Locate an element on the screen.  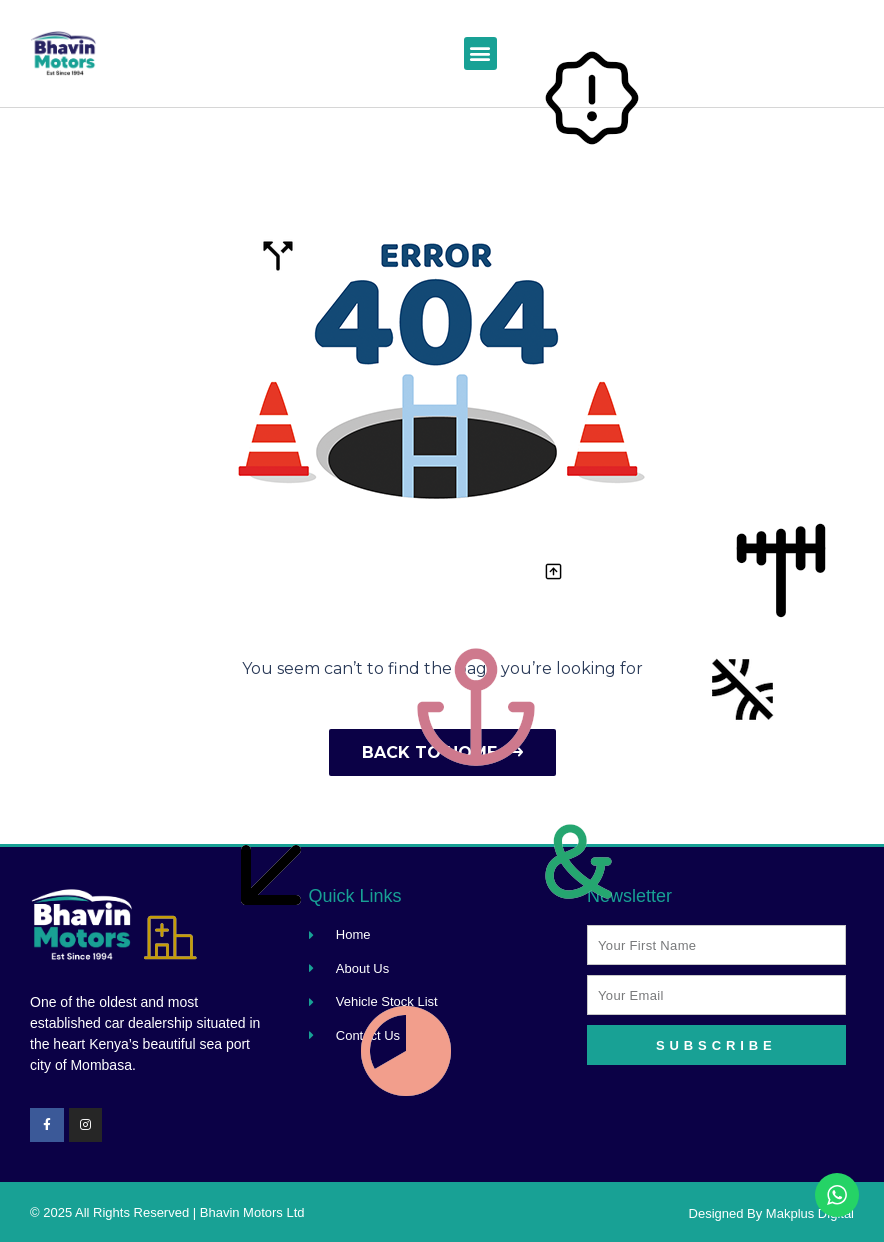
indicates 66% progress or completion is located at coordinates (406, 1051).